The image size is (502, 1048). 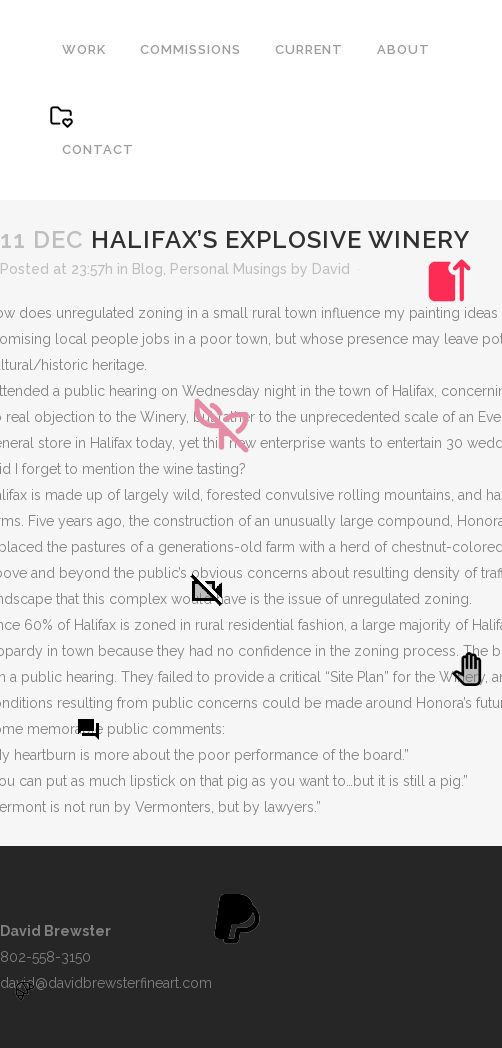 What do you see at coordinates (467, 669) in the screenshot?
I see `stop or halt an action` at bounding box center [467, 669].